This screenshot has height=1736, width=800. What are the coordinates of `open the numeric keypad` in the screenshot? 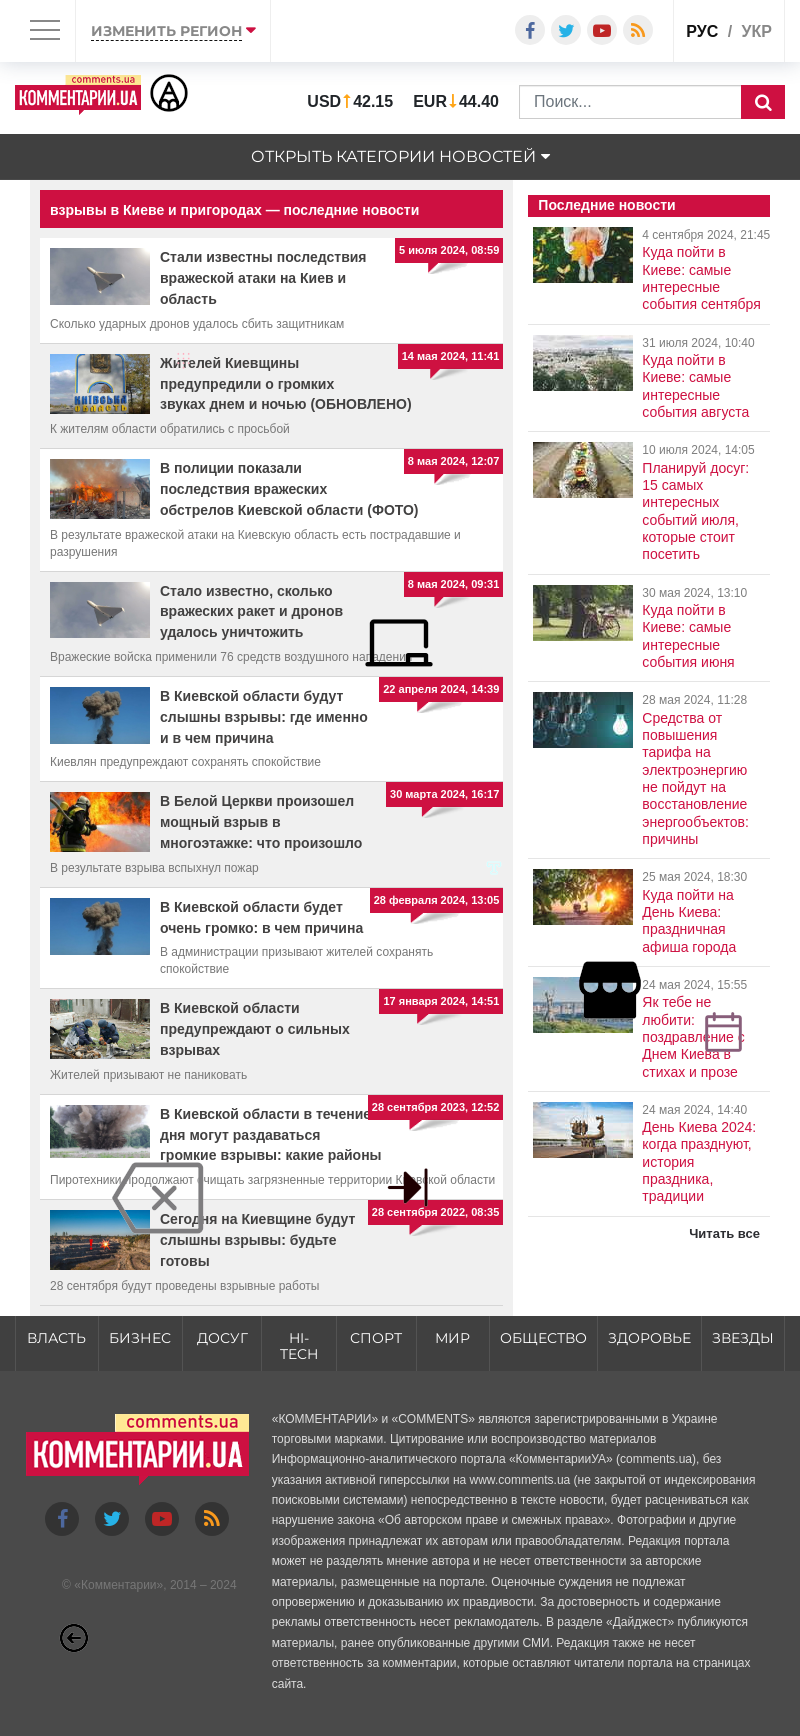 It's located at (183, 360).